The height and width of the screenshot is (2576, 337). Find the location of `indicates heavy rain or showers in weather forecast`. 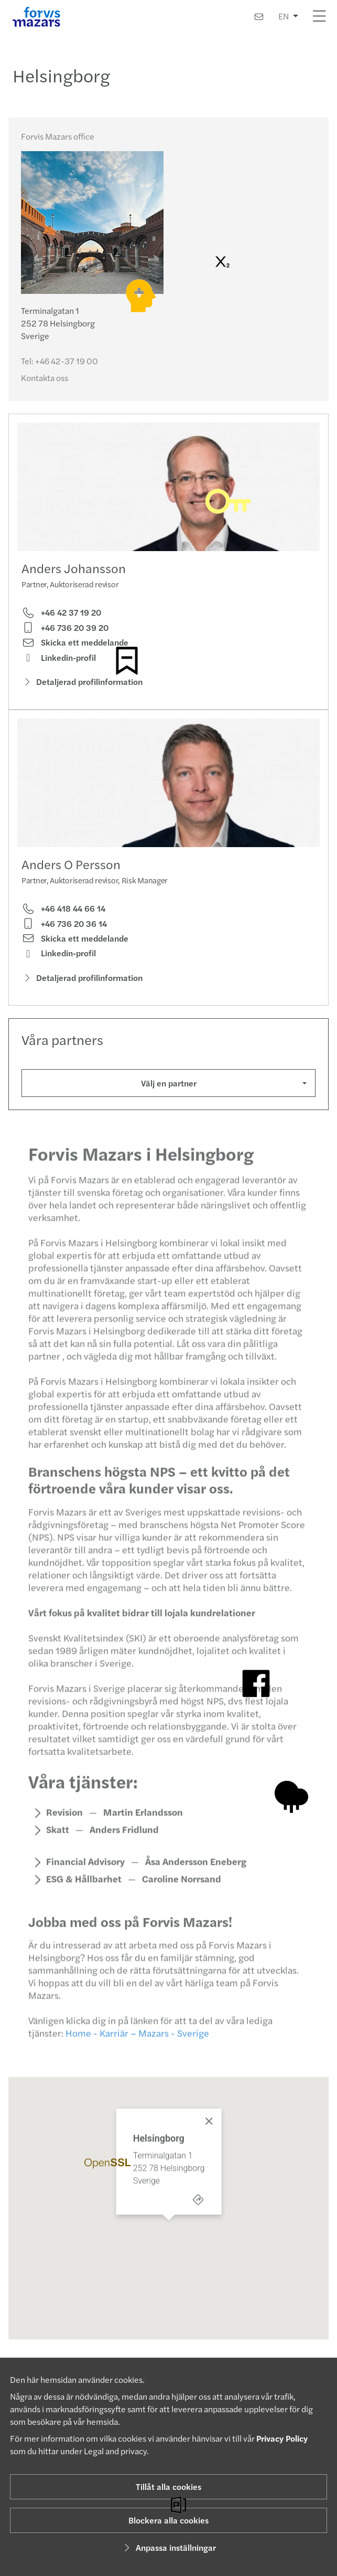

indicates heavy rain or showers in weather forecast is located at coordinates (291, 1796).